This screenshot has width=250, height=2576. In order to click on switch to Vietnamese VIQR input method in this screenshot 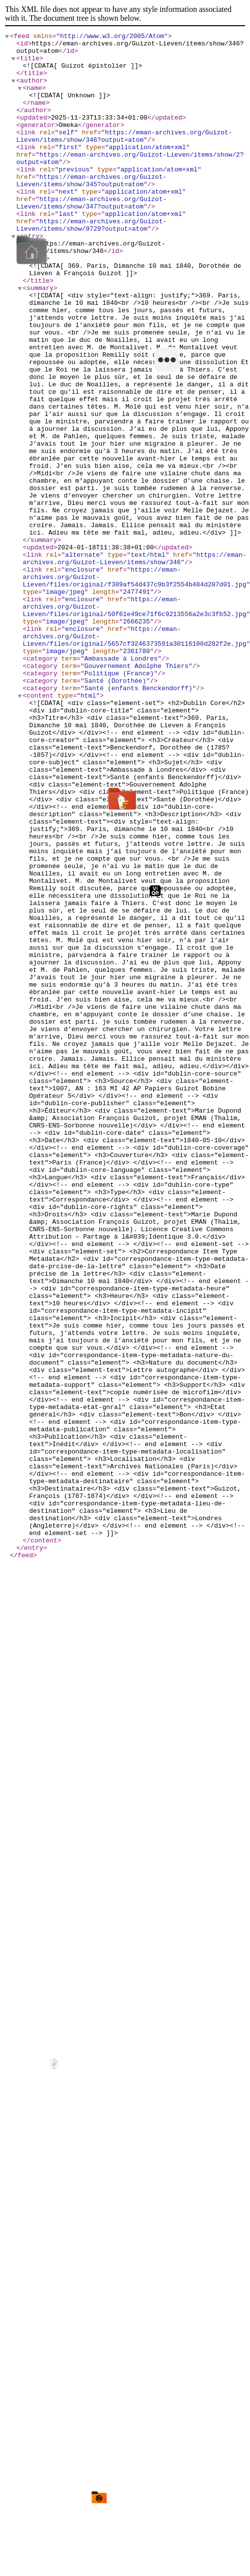, I will do `click(155, 891)`.